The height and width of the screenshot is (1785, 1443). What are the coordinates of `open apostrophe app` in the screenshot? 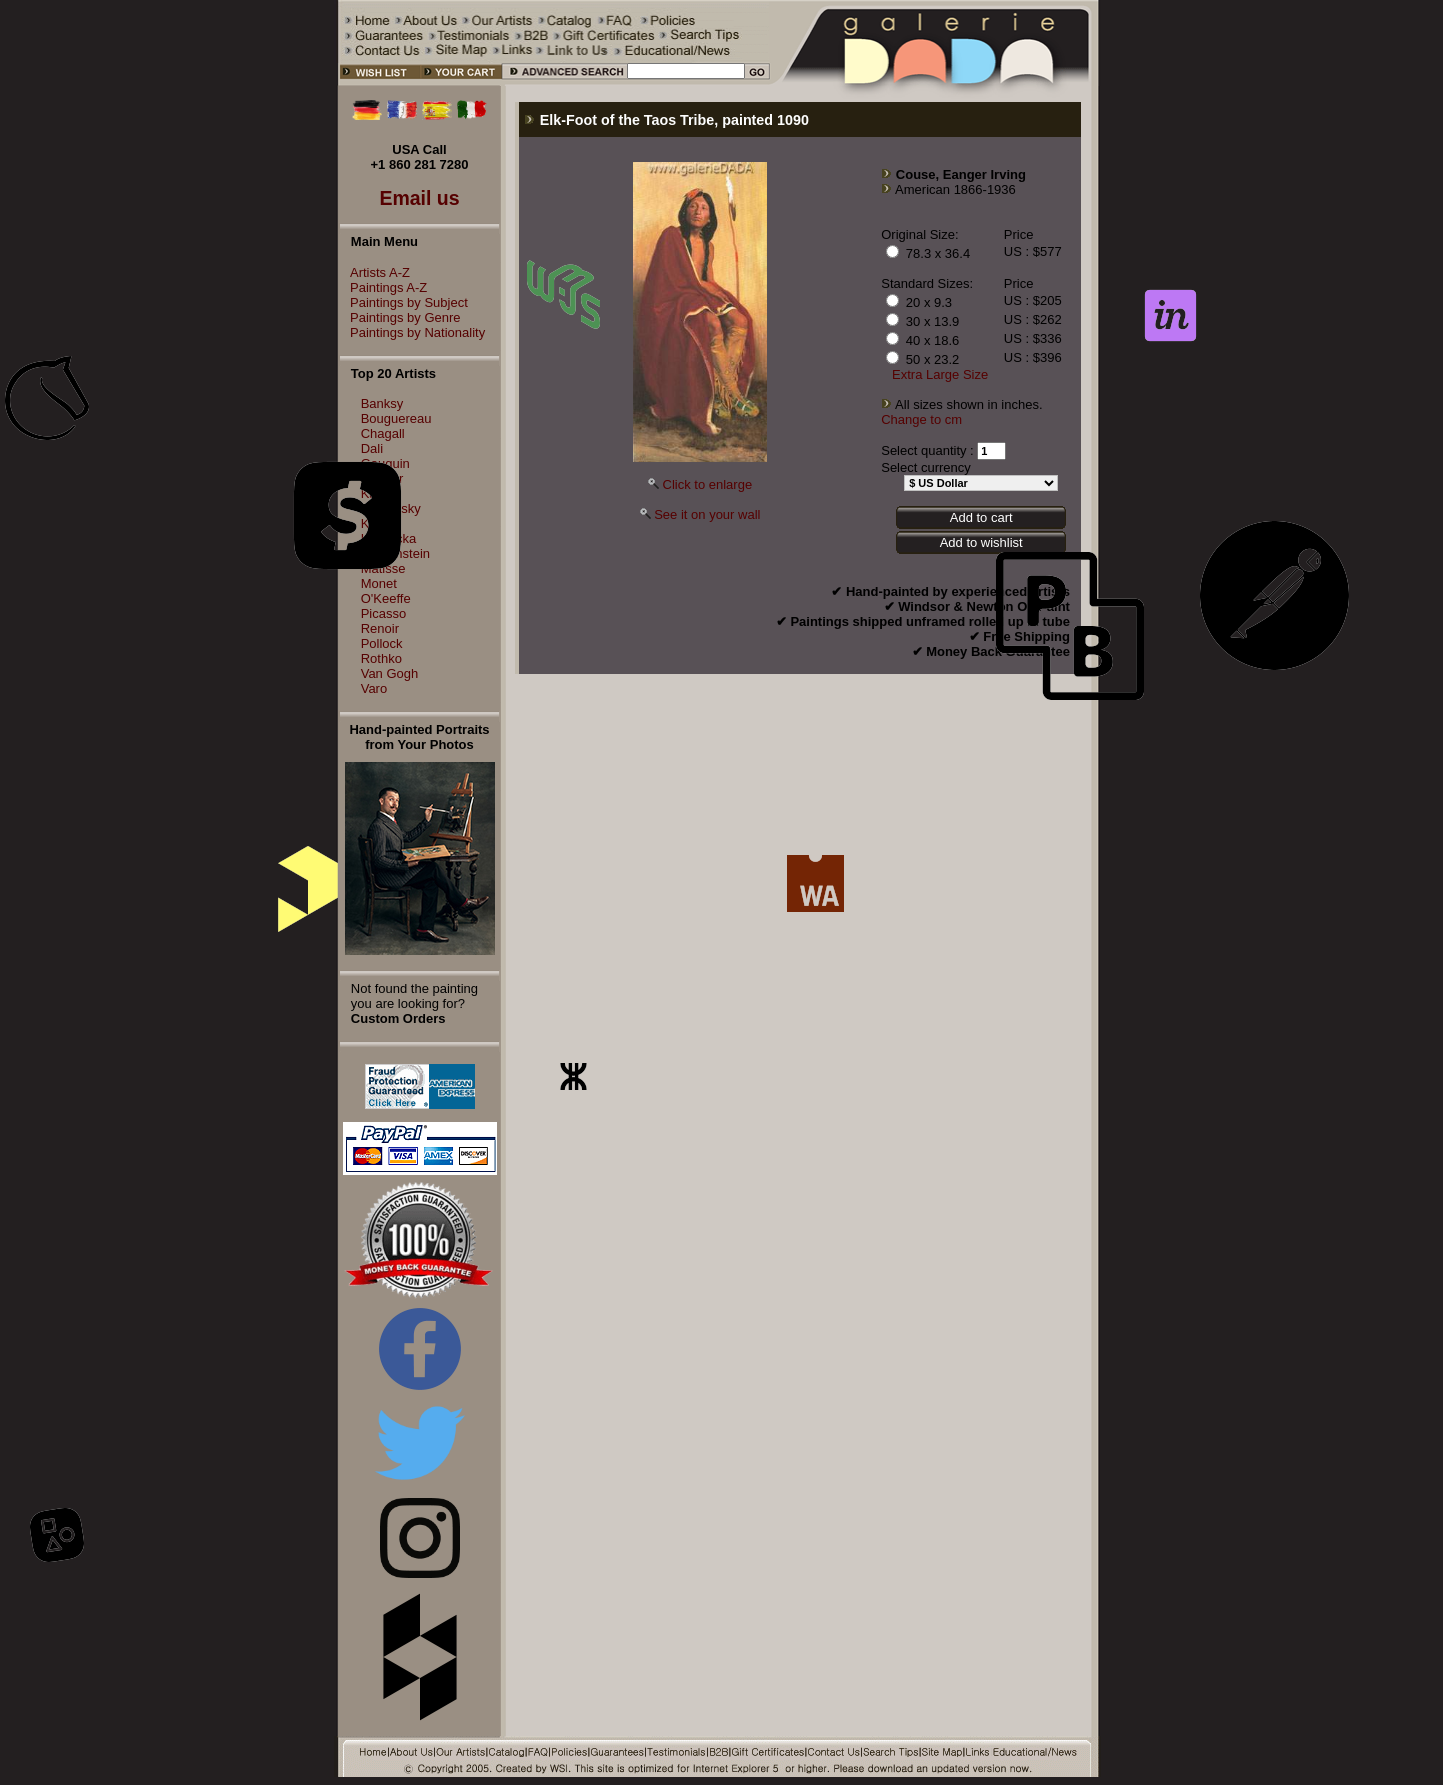 It's located at (57, 1535).